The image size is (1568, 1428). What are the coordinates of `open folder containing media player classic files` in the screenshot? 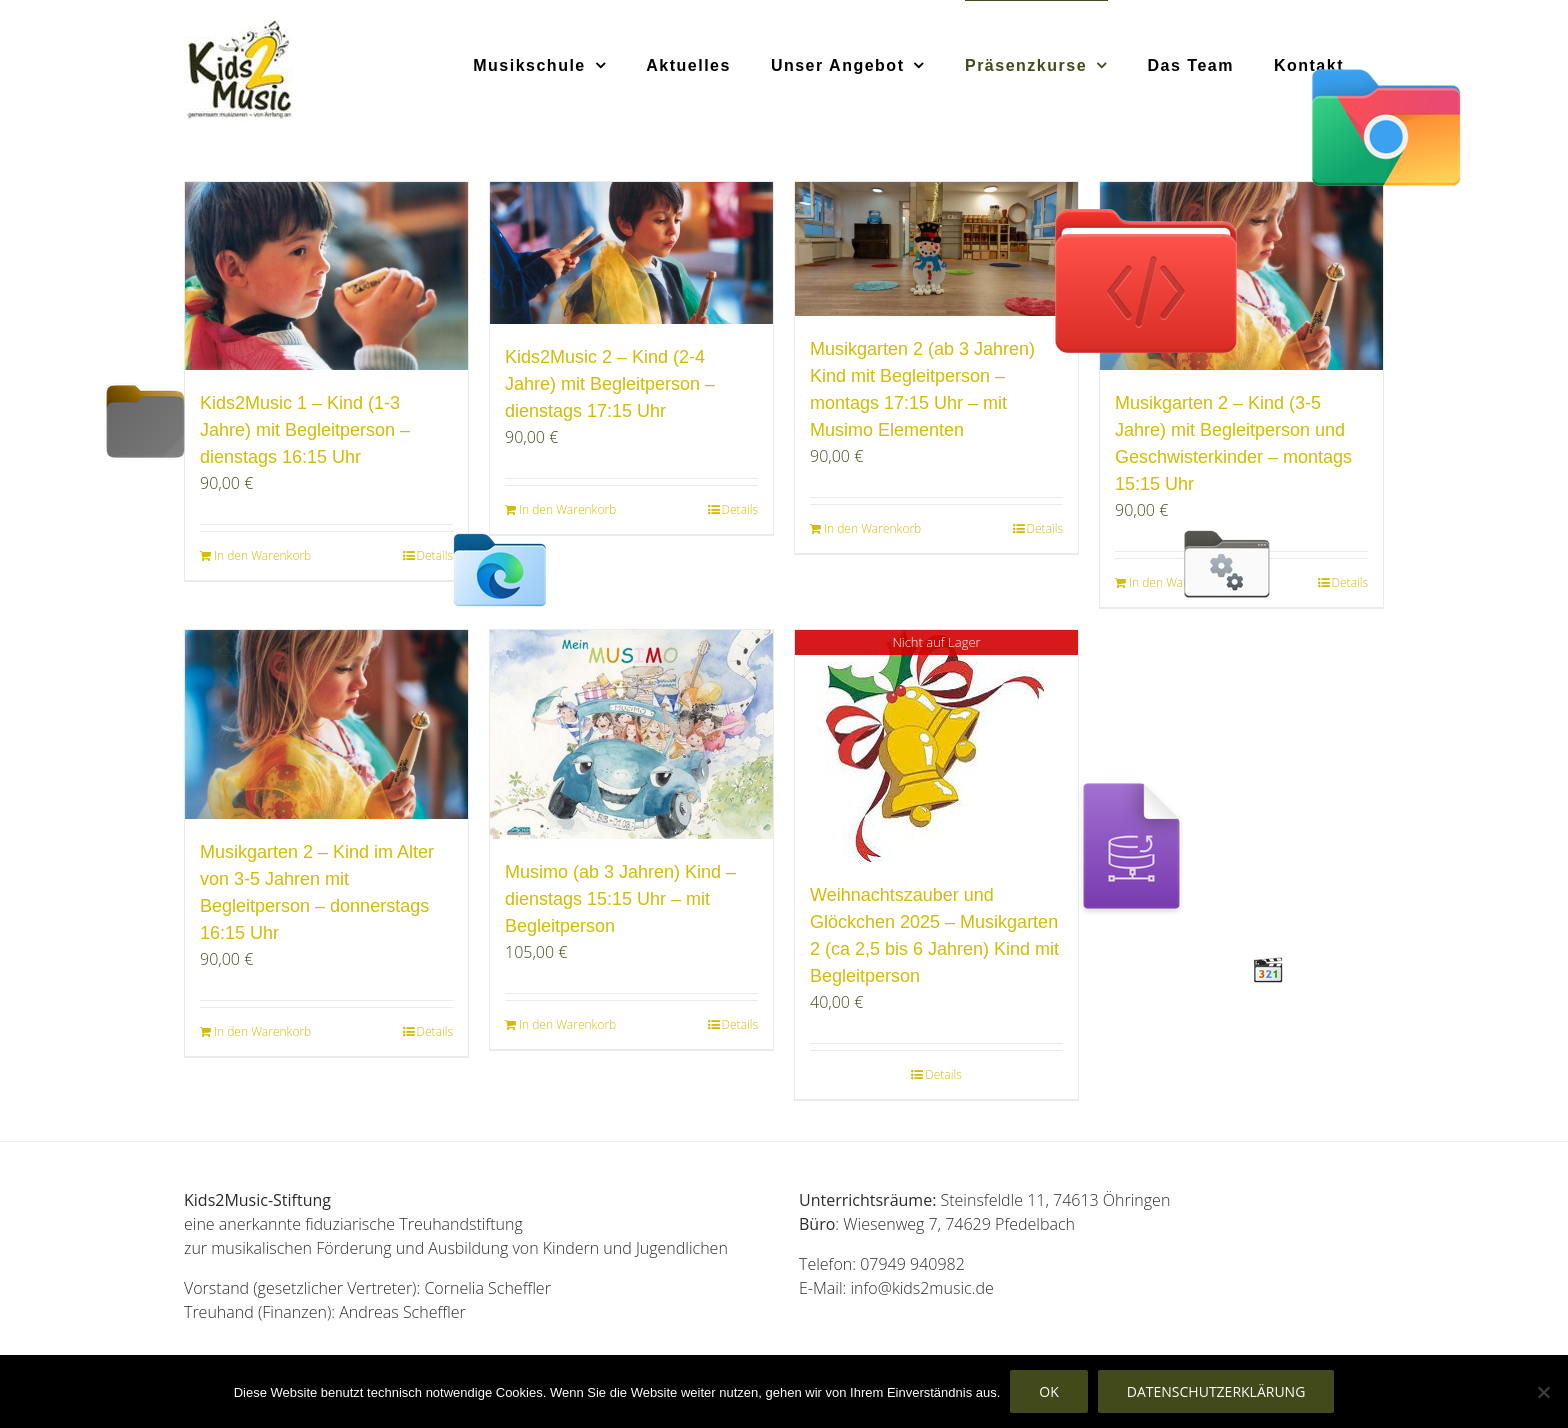 It's located at (1268, 972).